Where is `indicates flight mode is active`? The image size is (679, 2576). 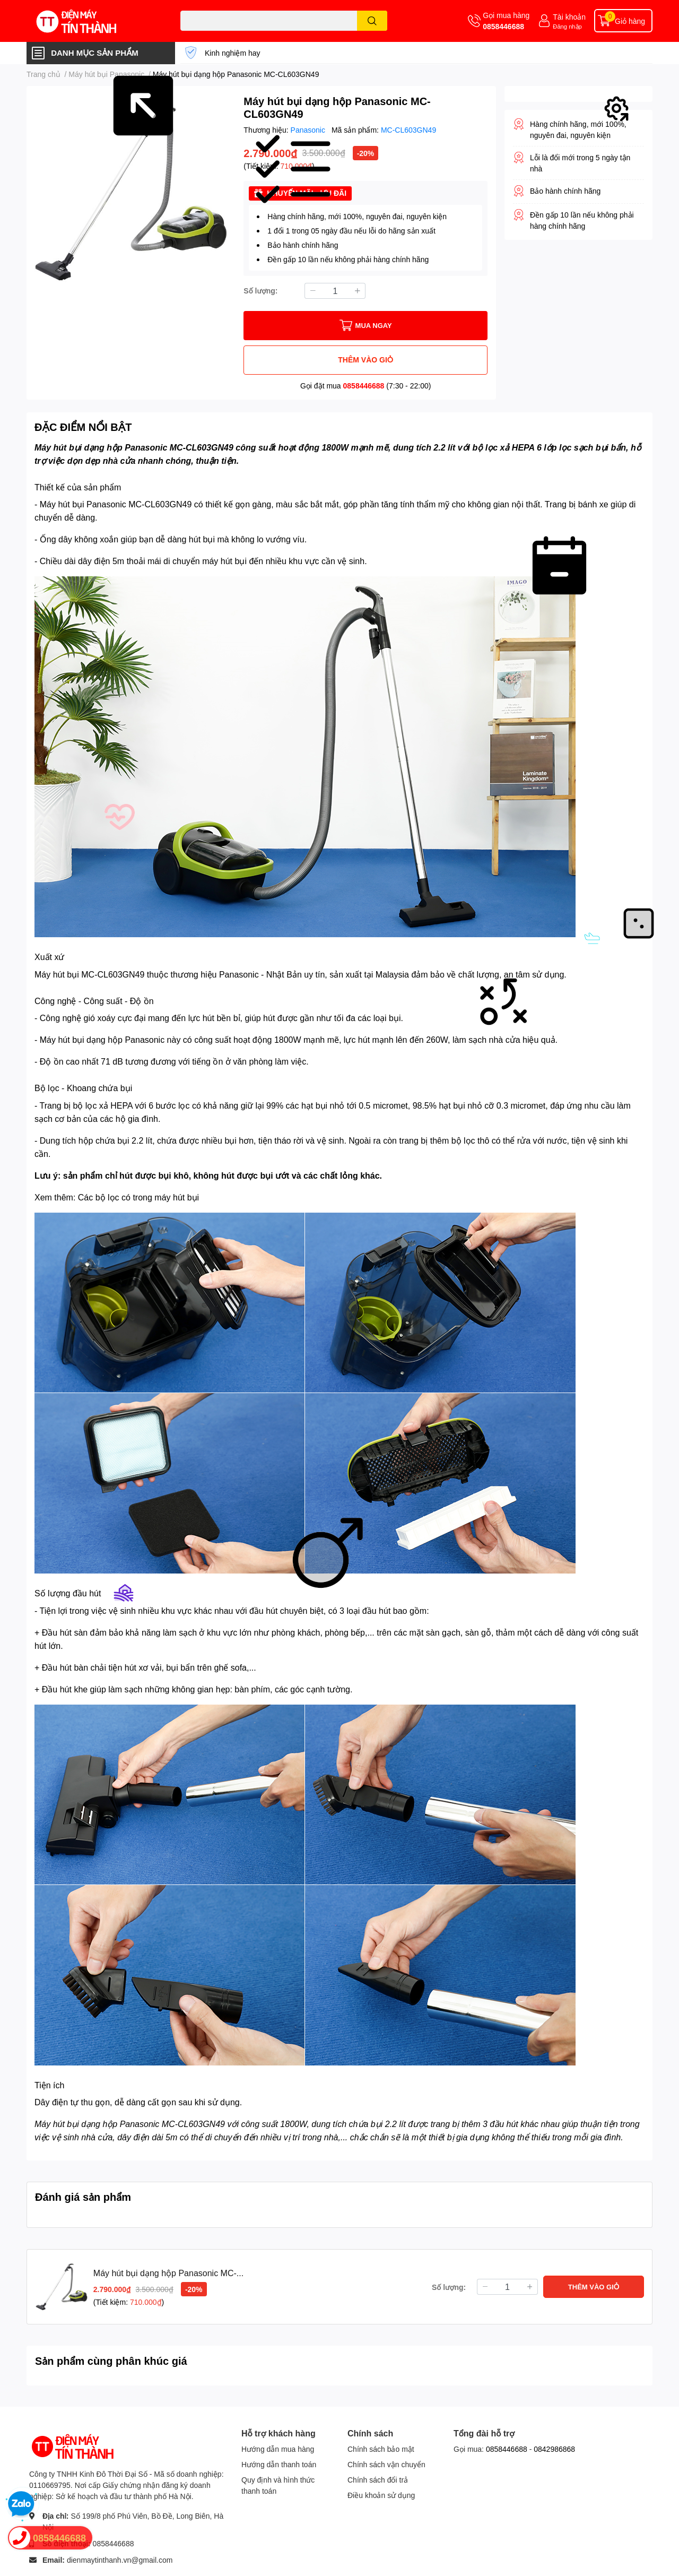
indicates flight mode is active is located at coordinates (592, 938).